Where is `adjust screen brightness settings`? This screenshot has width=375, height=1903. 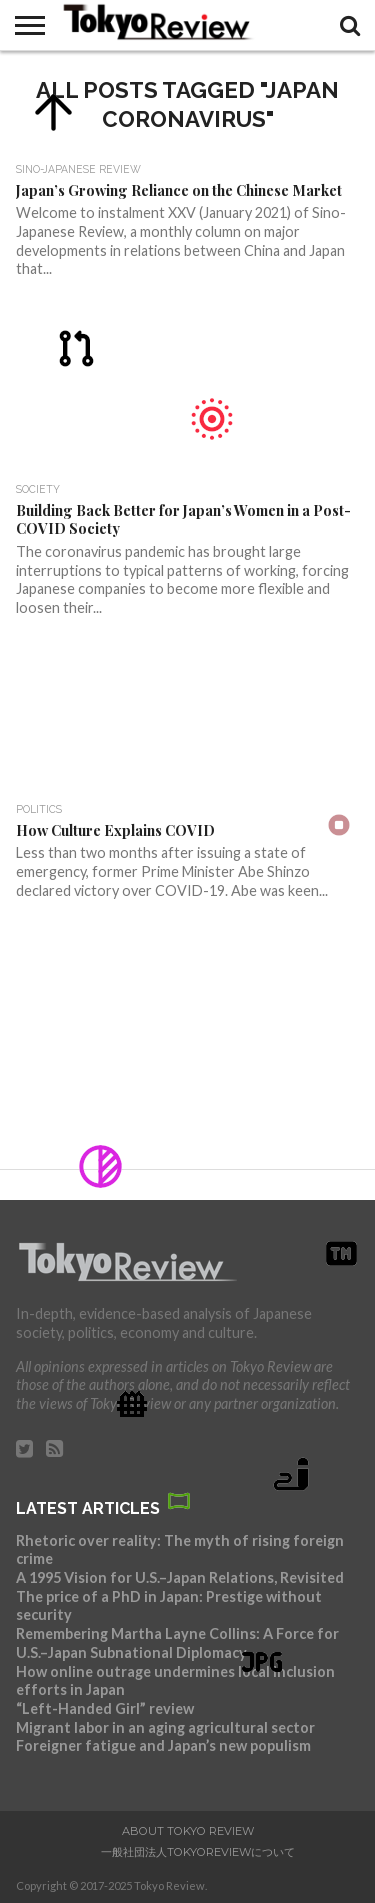 adjust screen brightness settings is located at coordinates (100, 1166).